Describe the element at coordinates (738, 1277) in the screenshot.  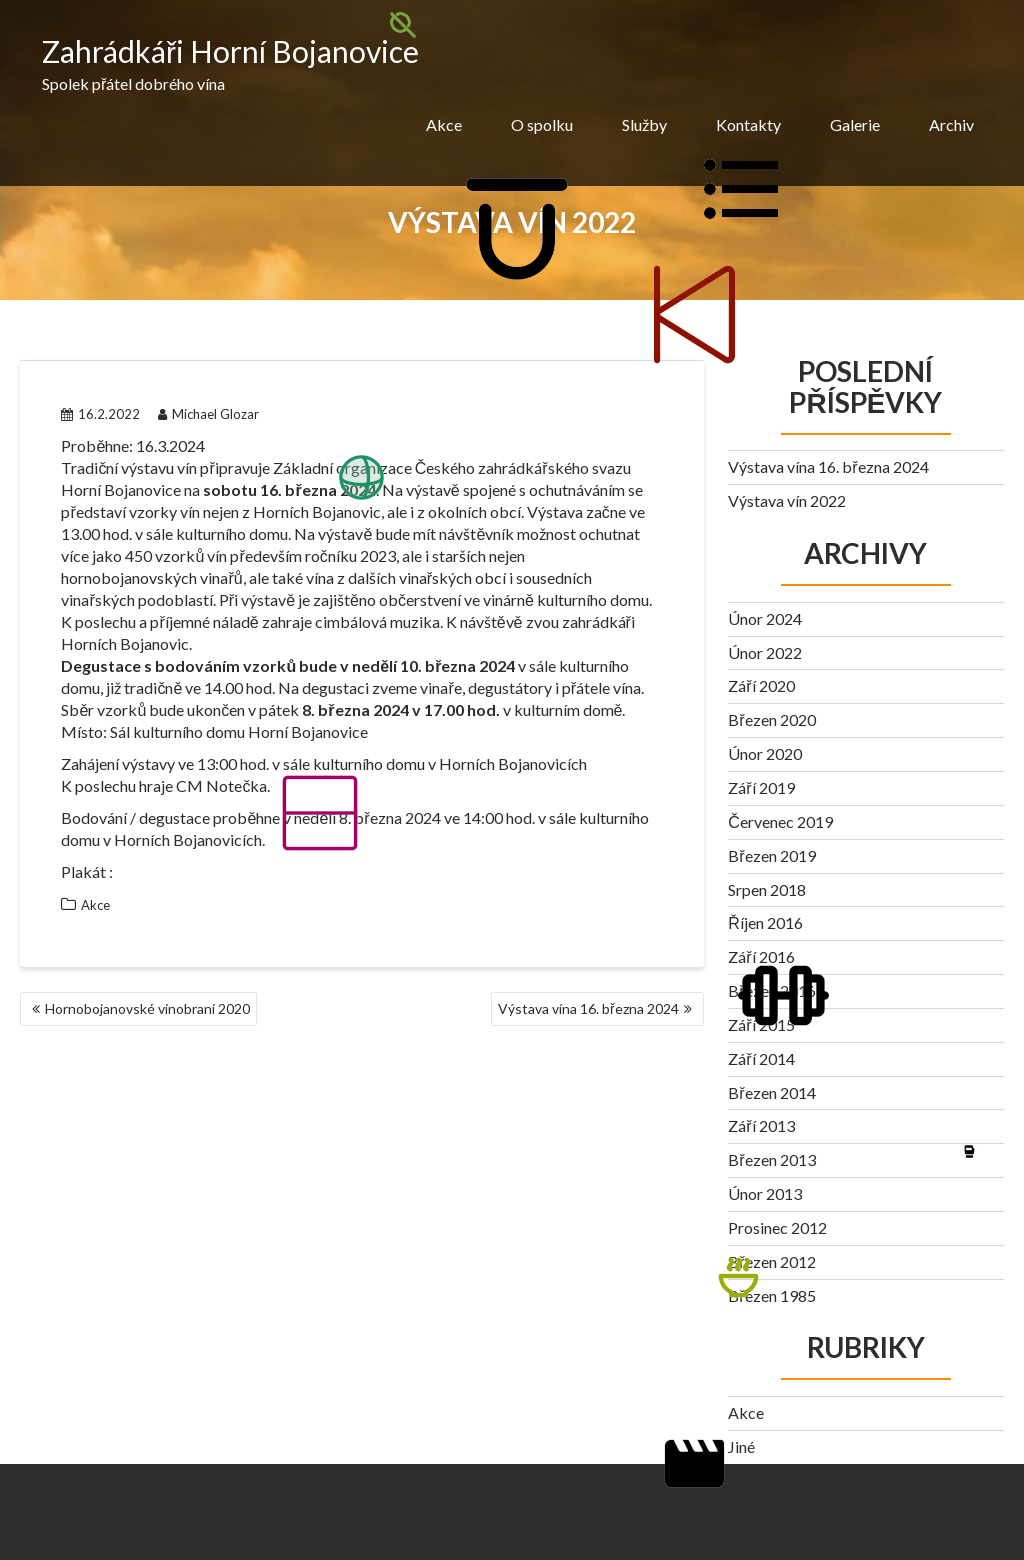
I see `view food or dining options` at that location.